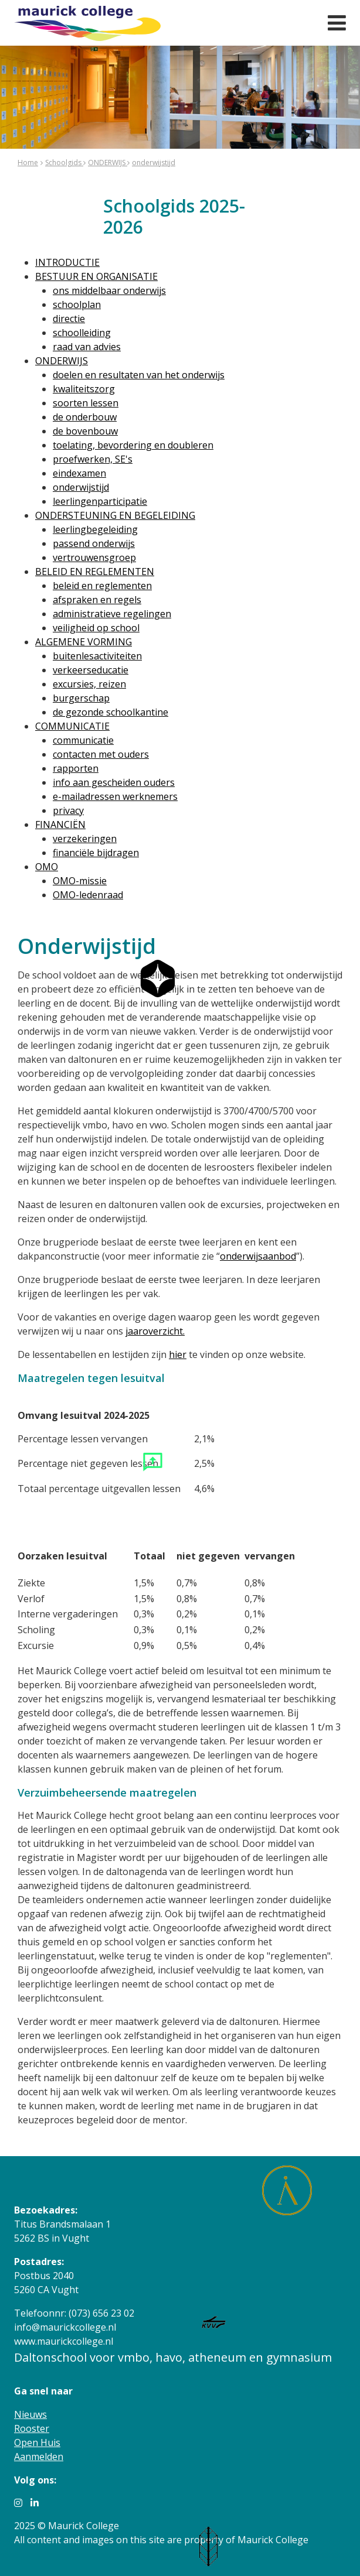 The image size is (360, 2576). I want to click on upload a file to the chat, so click(152, 1461).